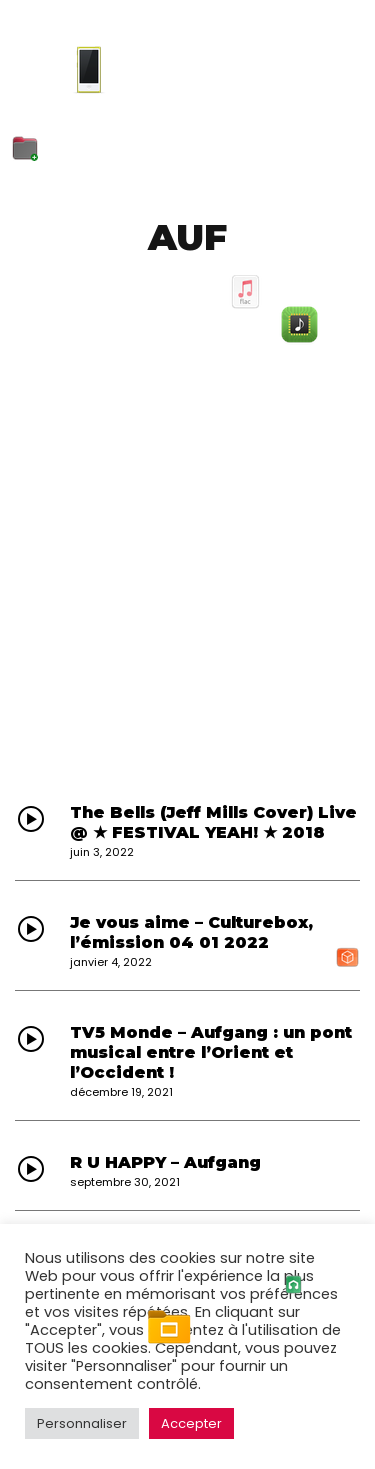 The image size is (375, 1469). What do you see at coordinates (347, 956) in the screenshot?
I see `open a 3D model file in OBJ format` at bounding box center [347, 956].